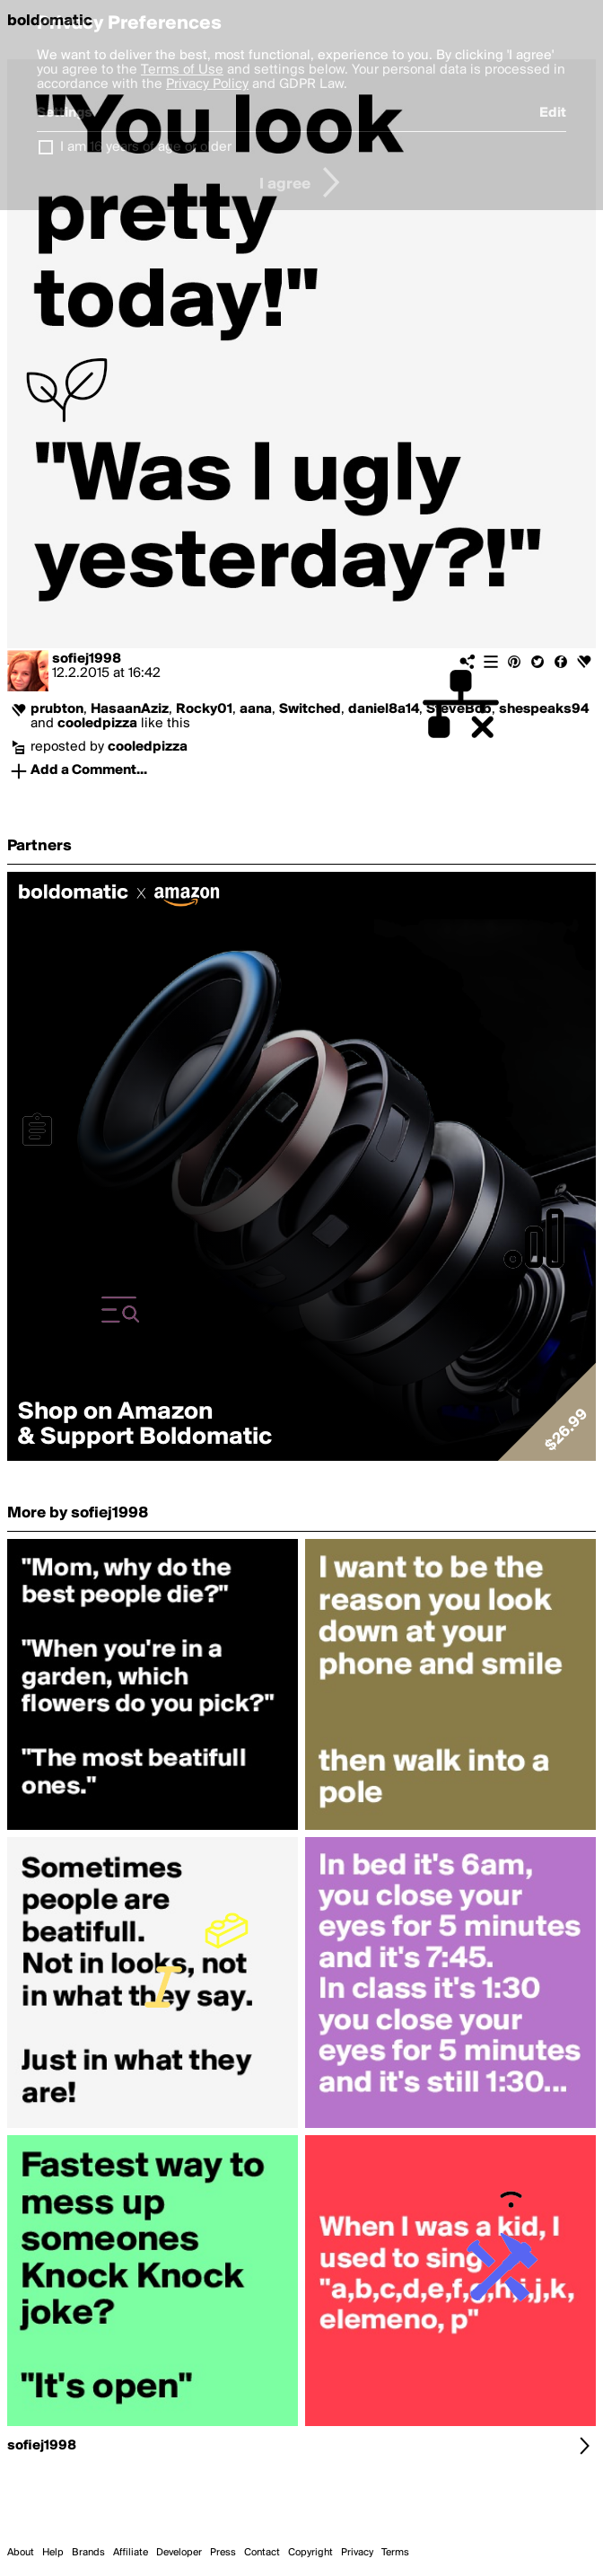  I want to click on indicates weak wifi signal strength, so click(511, 2187).